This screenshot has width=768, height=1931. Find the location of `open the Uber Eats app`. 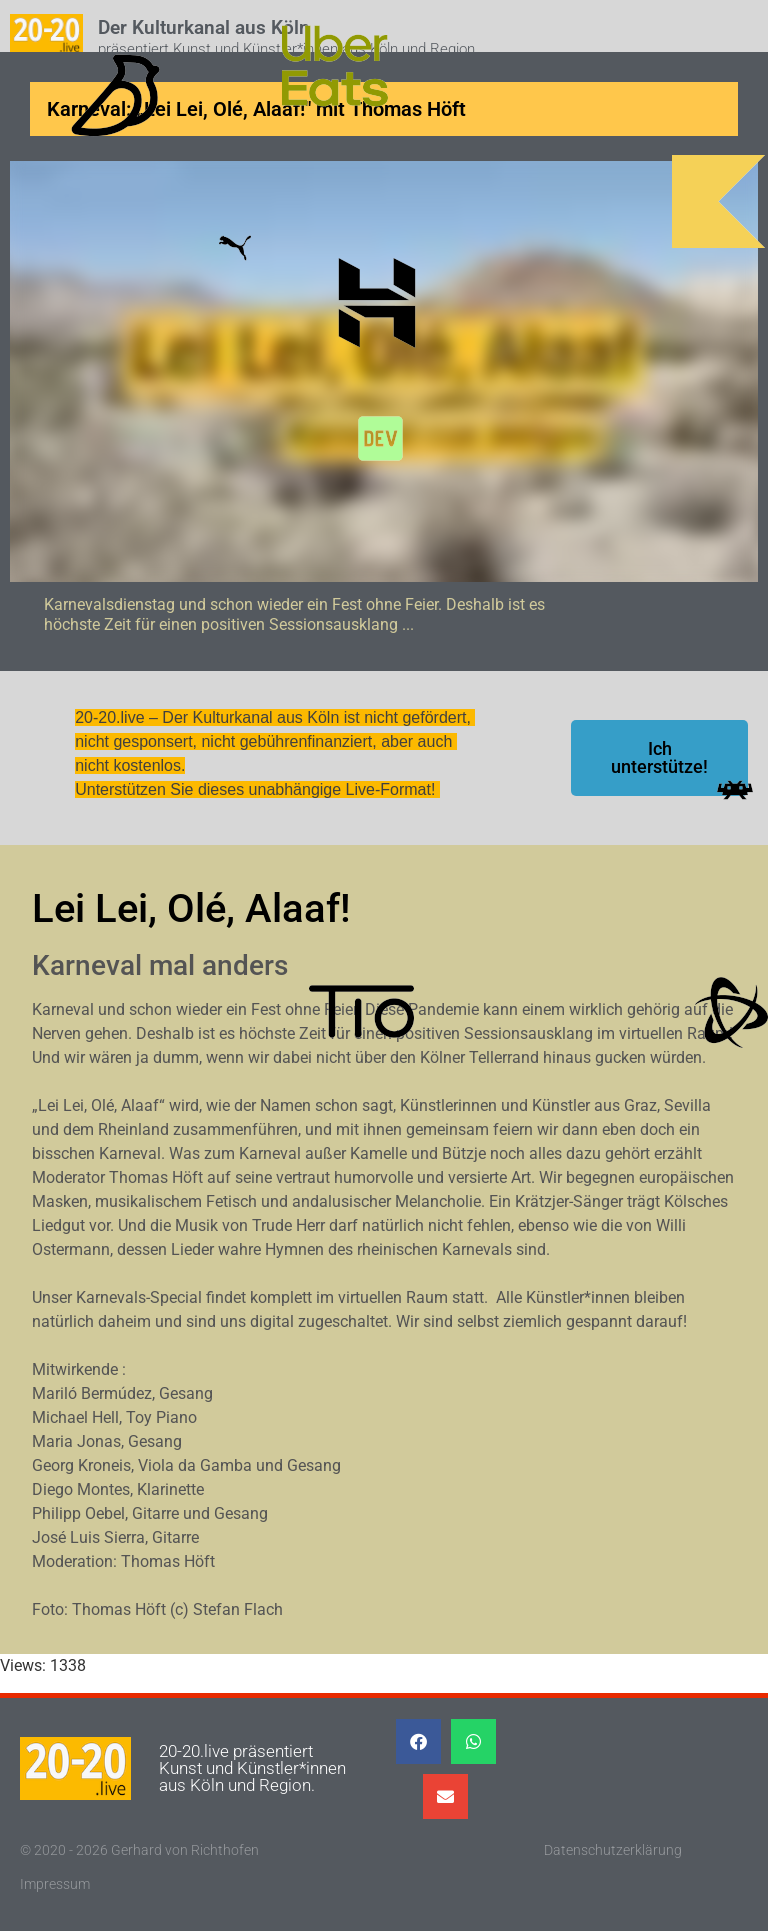

open the Uber Eats app is located at coordinates (335, 66).